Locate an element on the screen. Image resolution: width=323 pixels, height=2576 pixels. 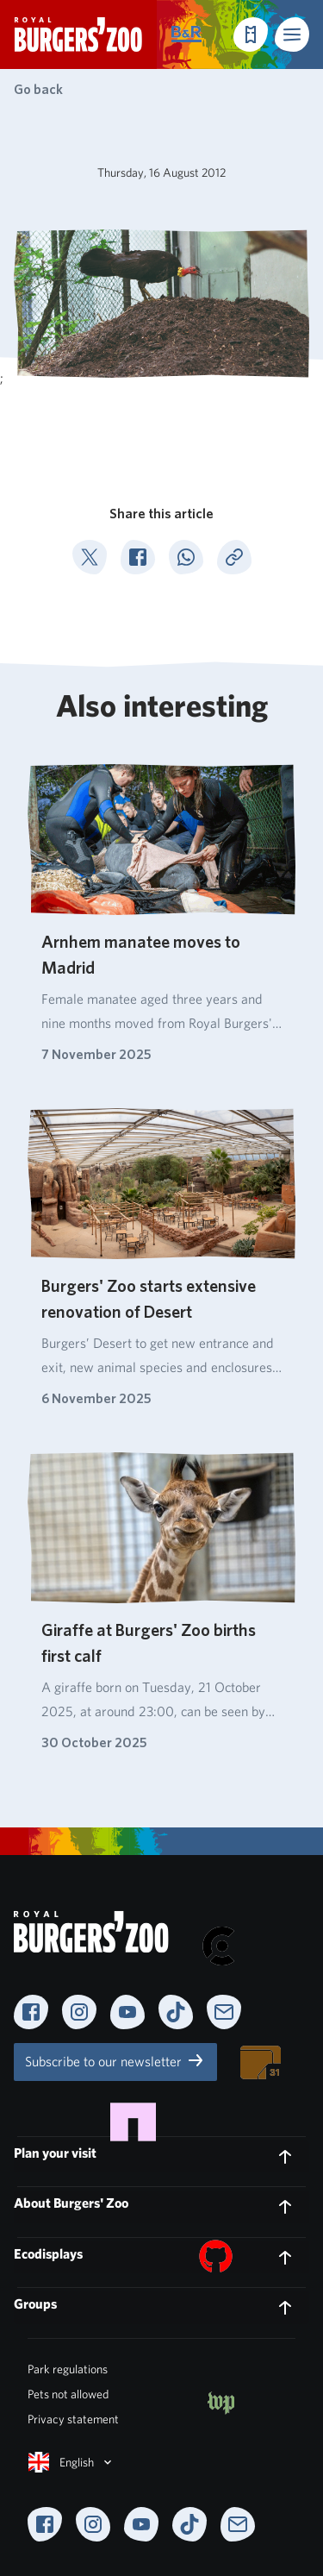
NetApp company logo is located at coordinates (133, 2122).